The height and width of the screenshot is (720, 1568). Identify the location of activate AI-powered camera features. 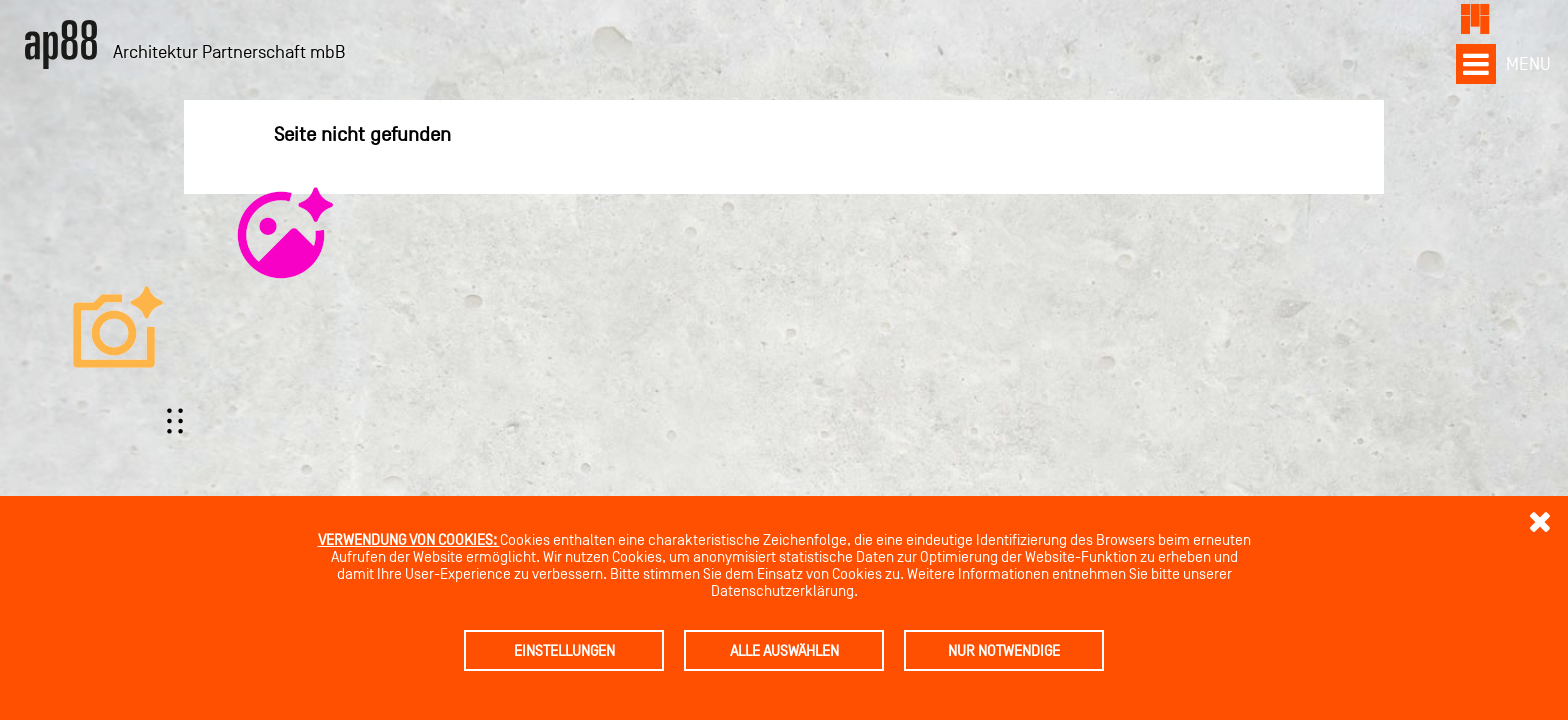
(114, 331).